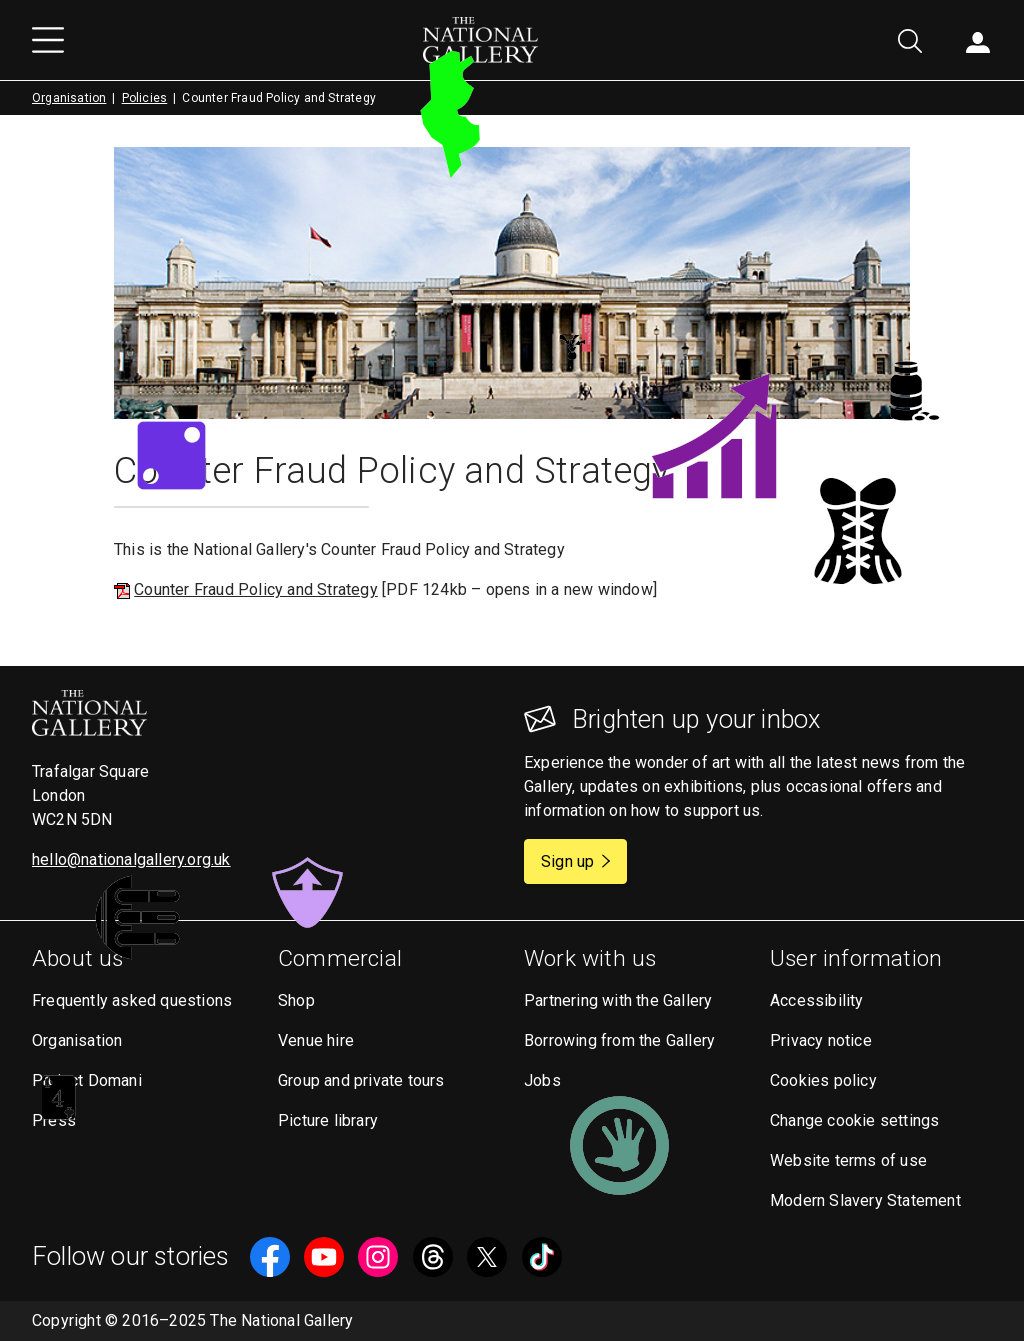 This screenshot has height=1341, width=1024. I want to click on grab or drag interaction gesture, so click(137, 917).